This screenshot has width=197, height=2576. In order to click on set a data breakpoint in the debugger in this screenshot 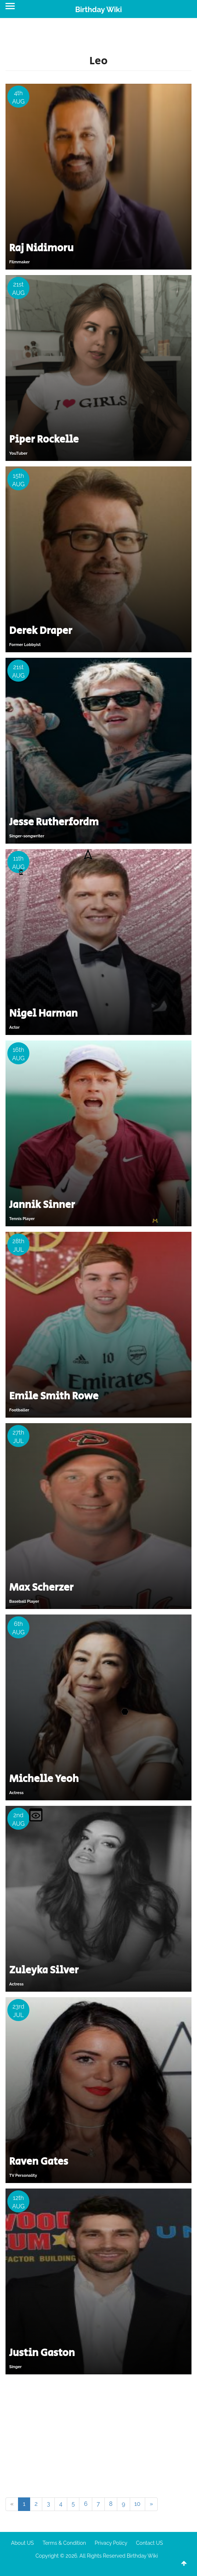, I will do `click(125, 1711)`.